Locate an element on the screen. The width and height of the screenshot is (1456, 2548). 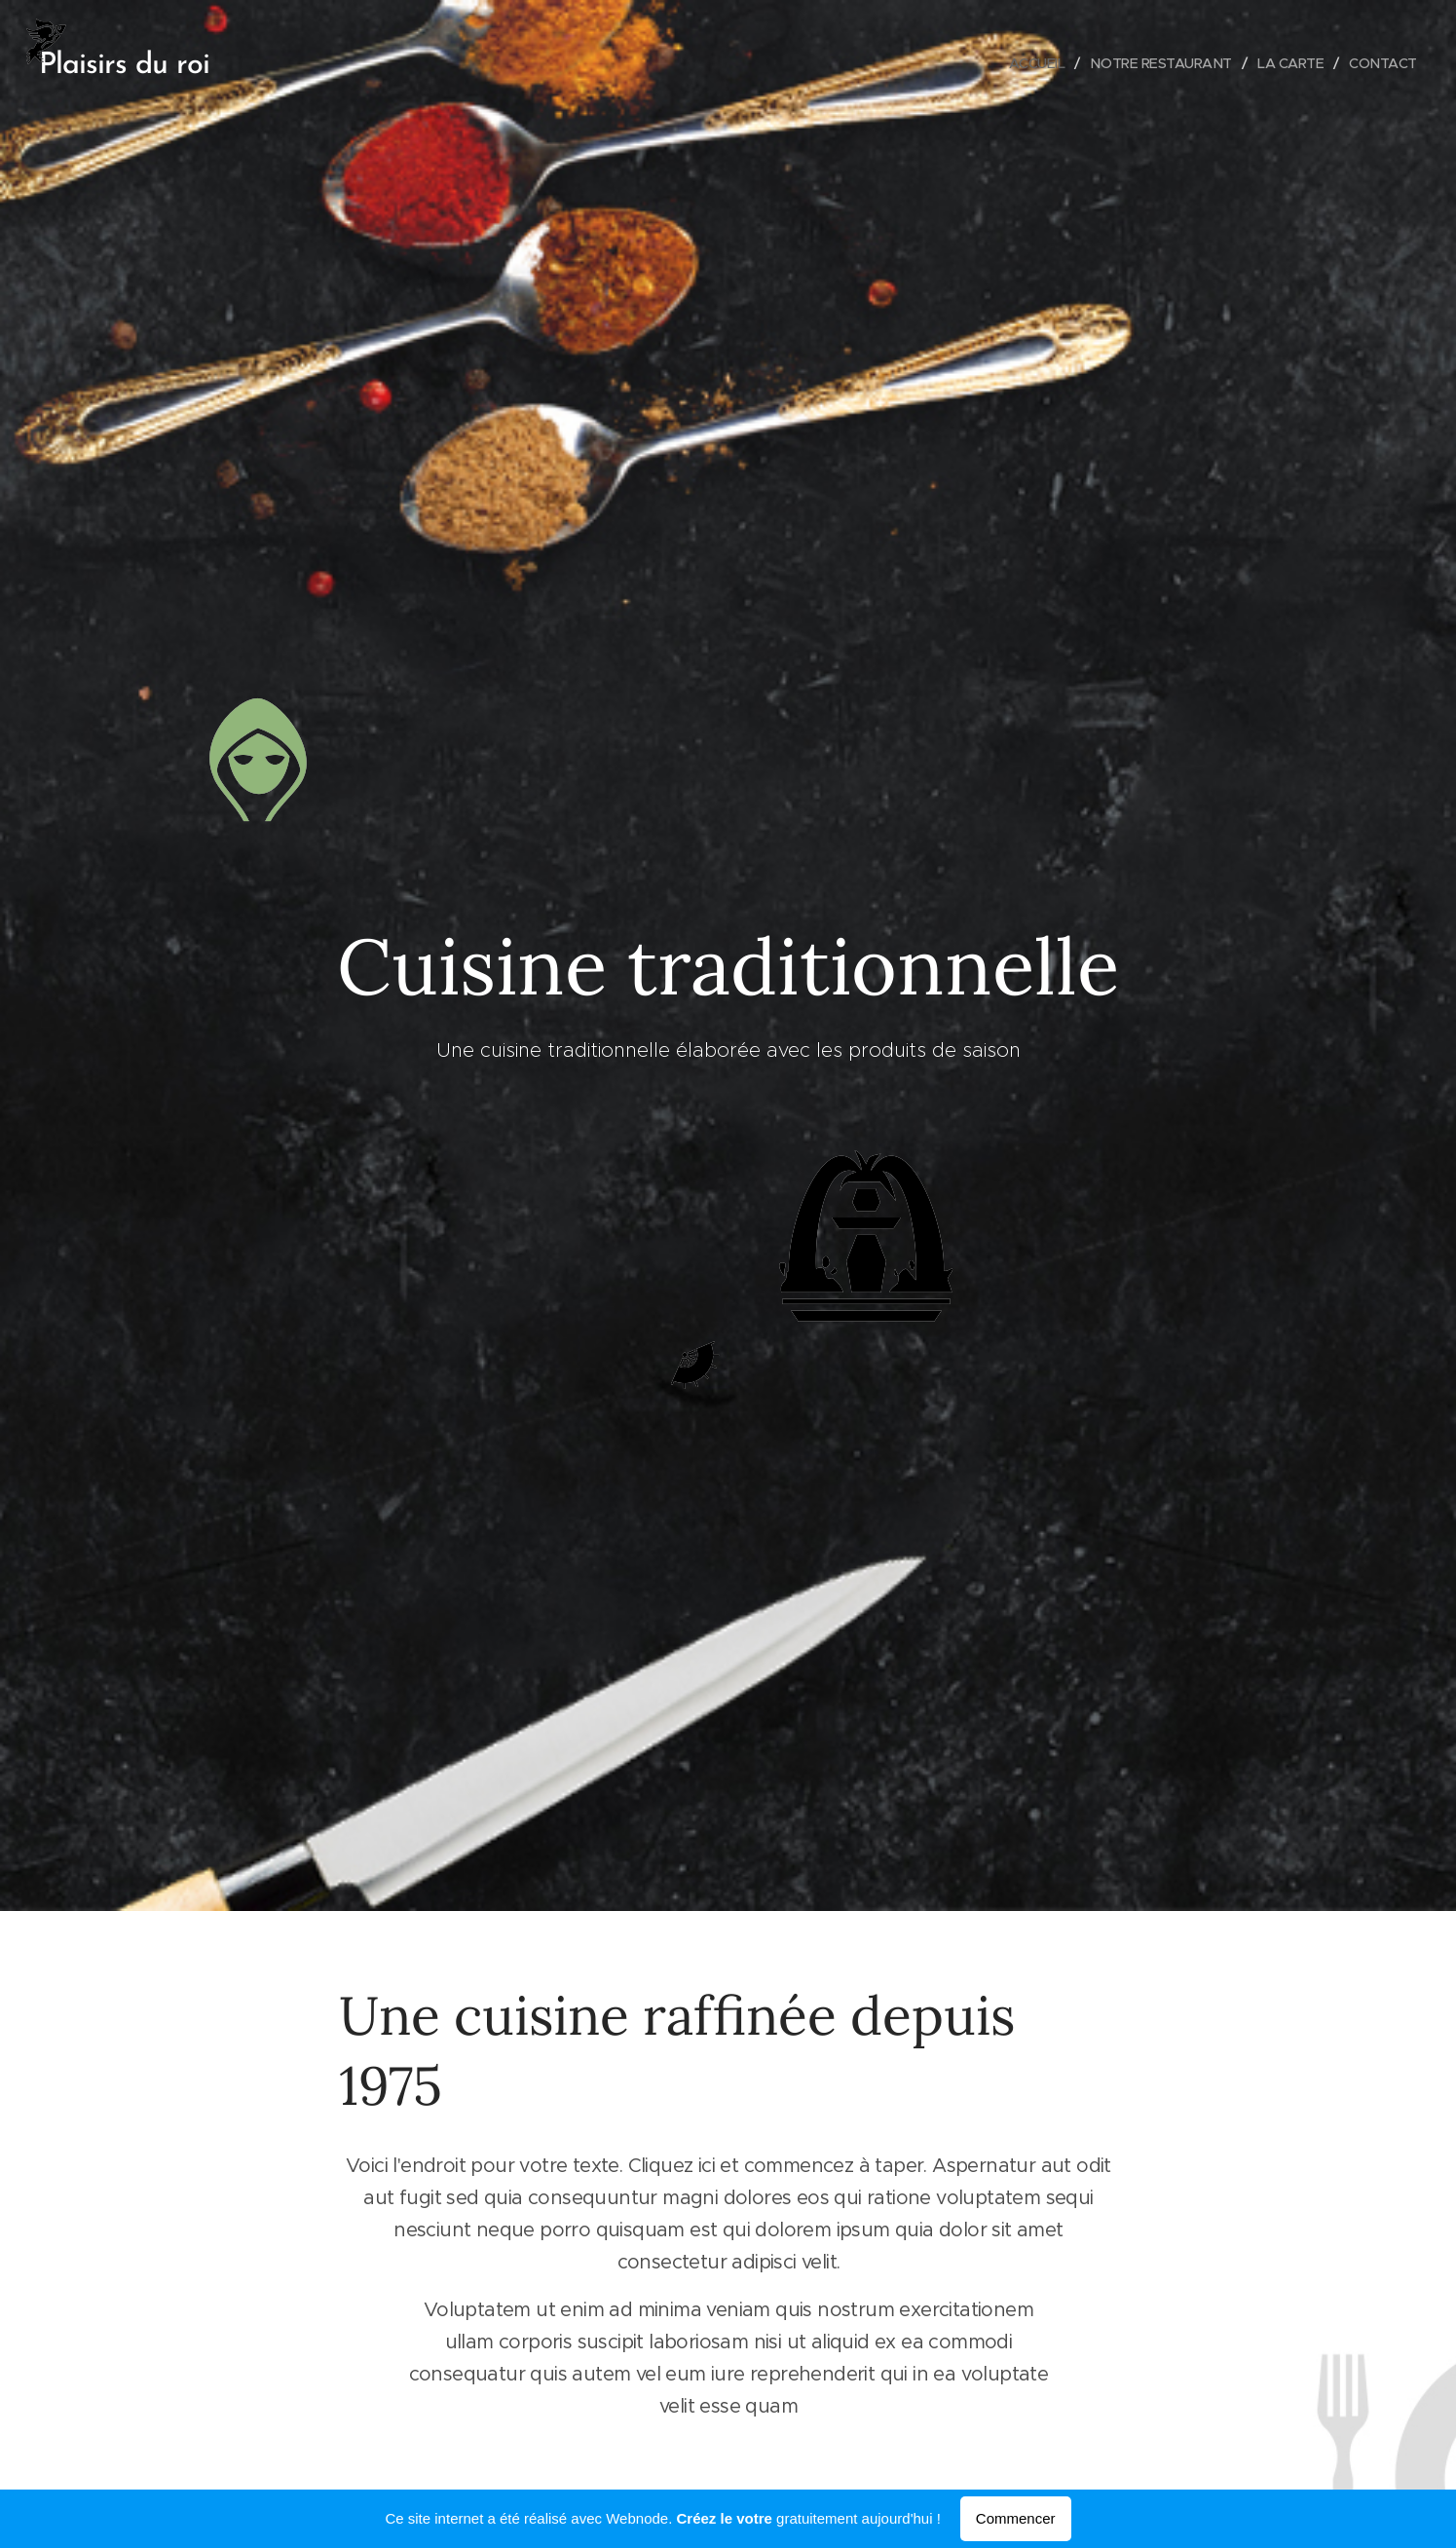
locate nearby water fountains or drinking water is located at coordinates (866, 1237).